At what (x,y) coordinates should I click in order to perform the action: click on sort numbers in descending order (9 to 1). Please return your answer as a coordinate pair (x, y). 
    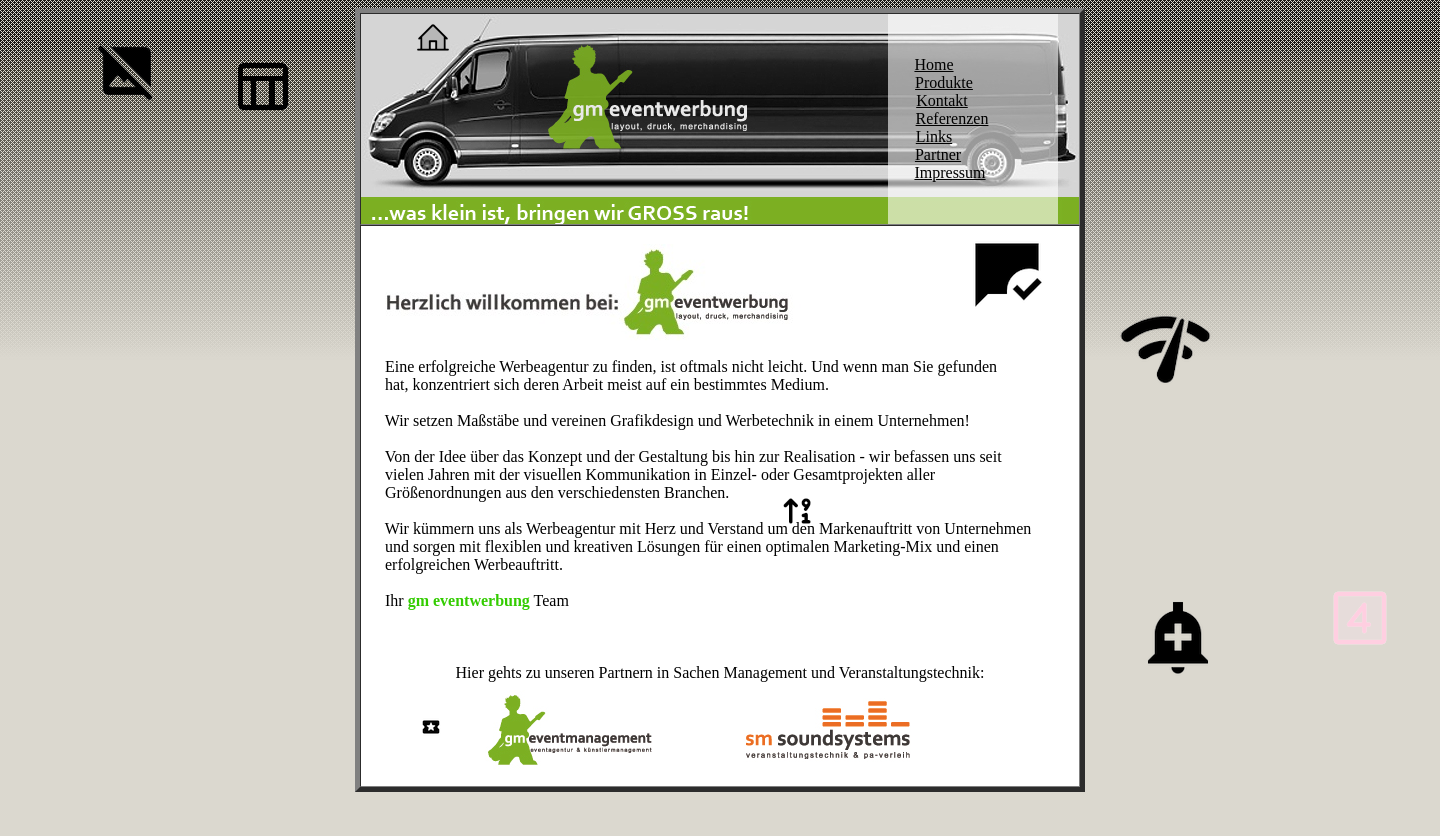
    Looking at the image, I should click on (798, 511).